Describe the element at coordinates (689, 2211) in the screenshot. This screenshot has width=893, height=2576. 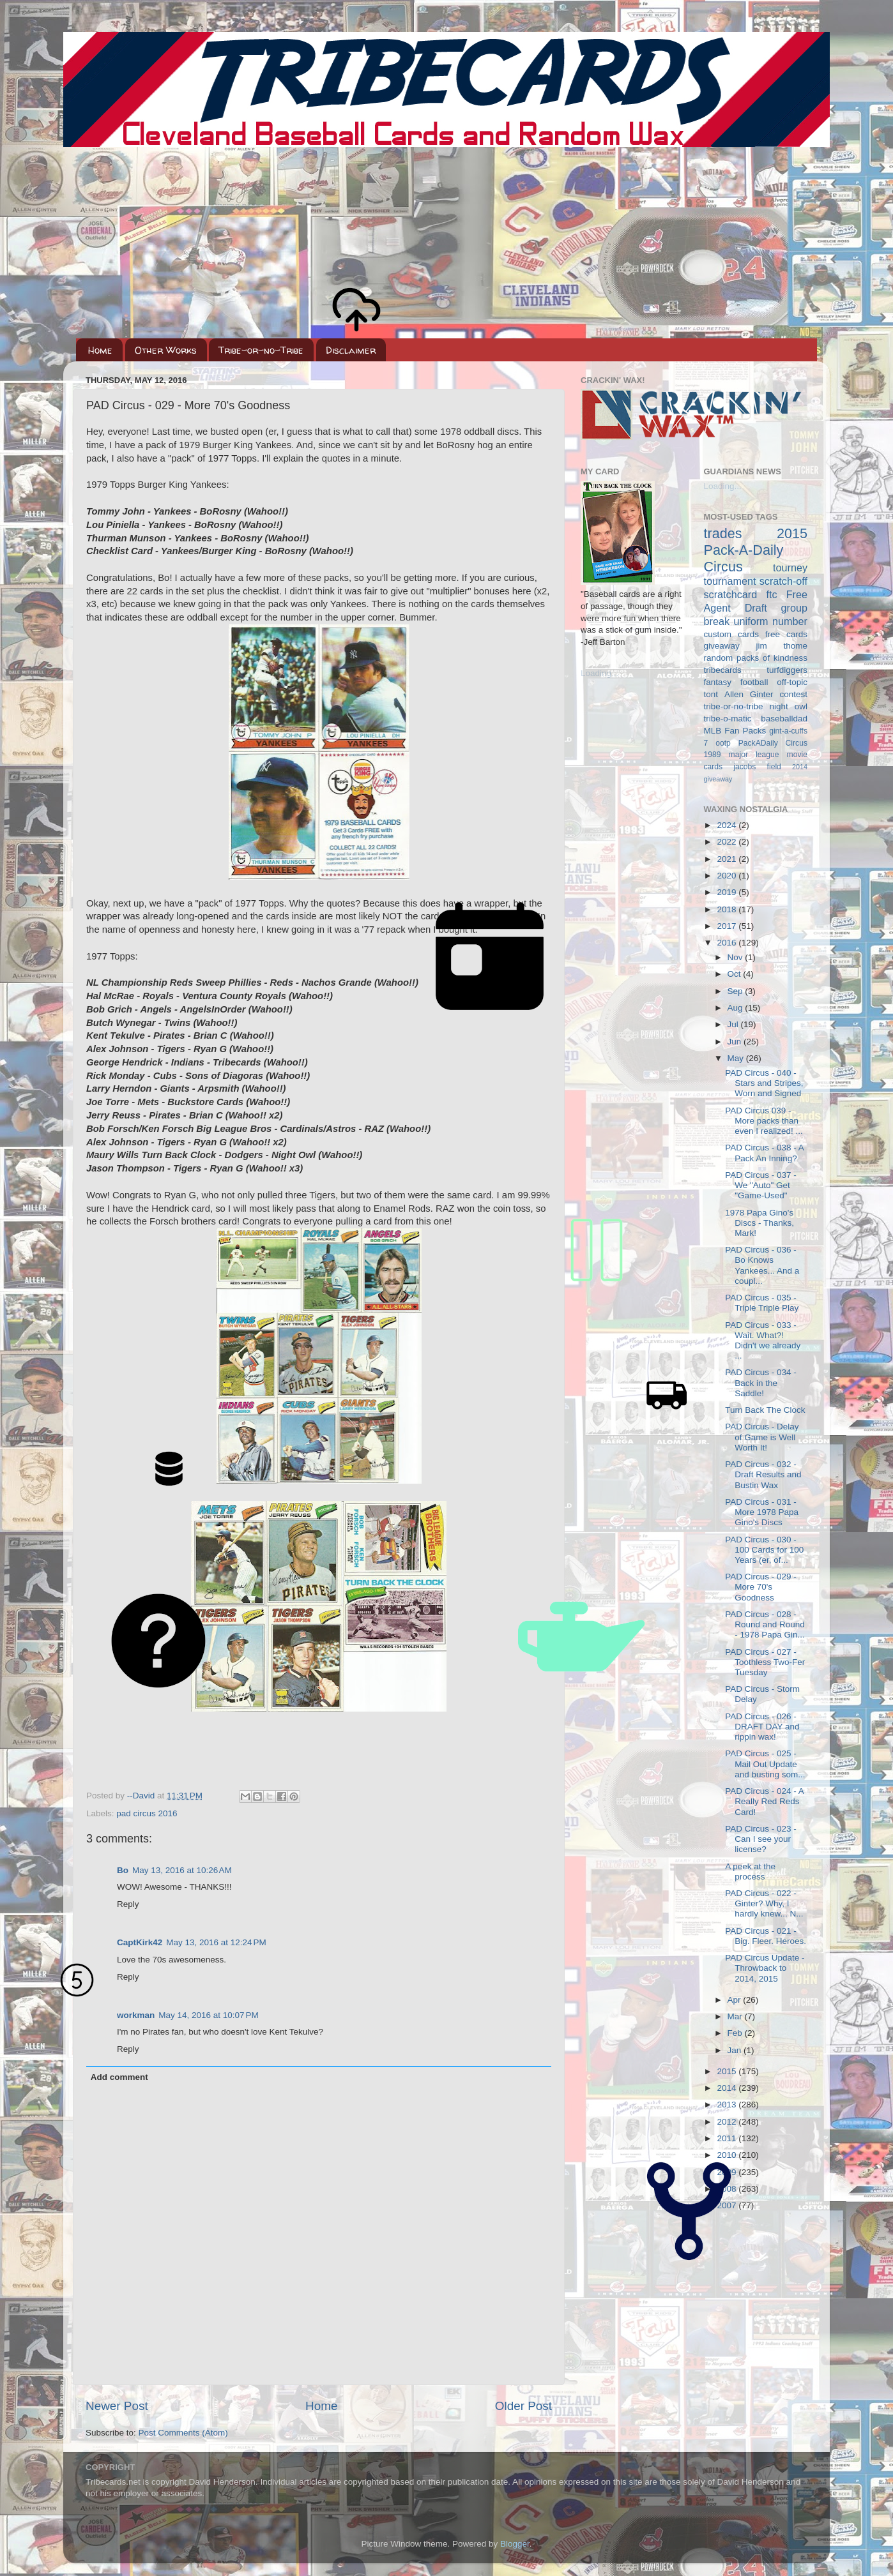
I see `view git branch network or commit history` at that location.